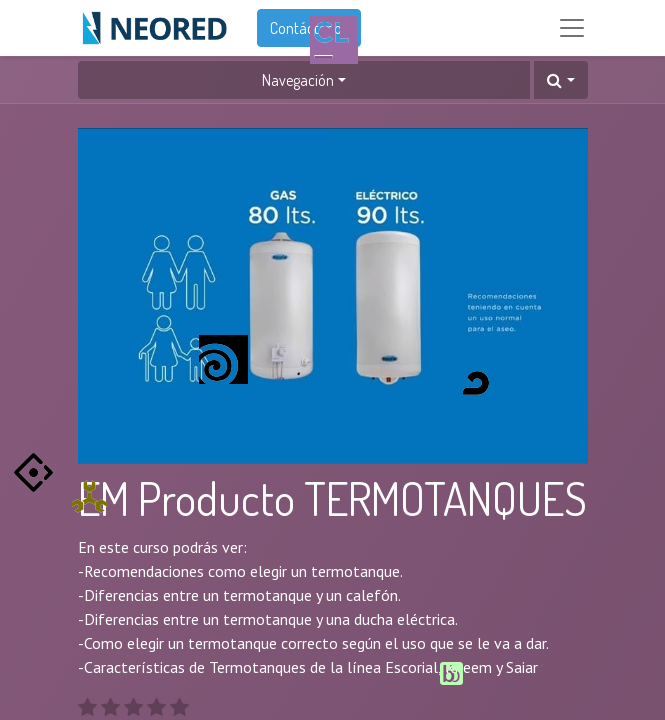 The image size is (665, 720). What do you see at coordinates (89, 496) in the screenshot?
I see `google cloud spanner database service logo` at bounding box center [89, 496].